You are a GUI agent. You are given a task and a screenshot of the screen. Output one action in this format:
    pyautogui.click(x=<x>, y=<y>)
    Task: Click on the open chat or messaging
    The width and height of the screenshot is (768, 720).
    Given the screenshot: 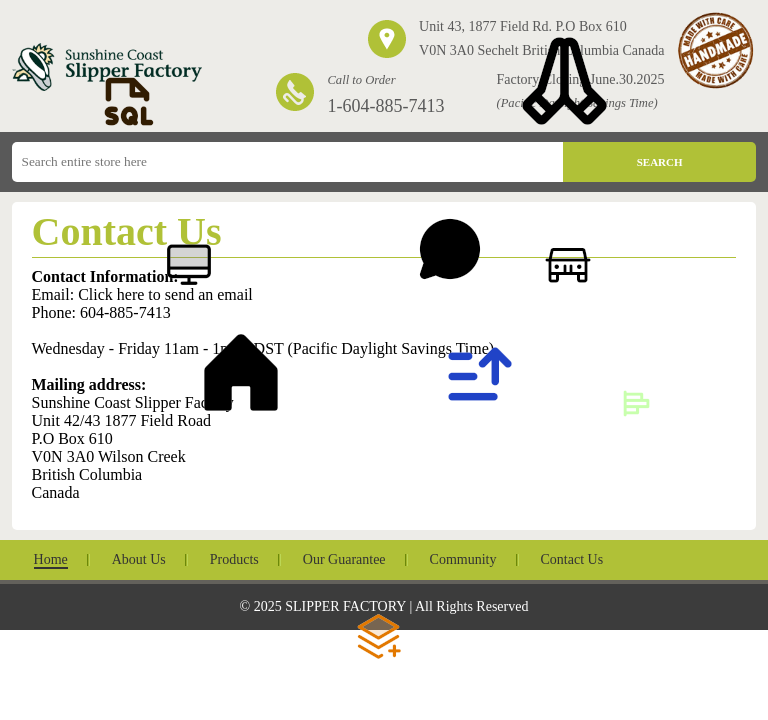 What is the action you would take?
    pyautogui.click(x=450, y=249)
    